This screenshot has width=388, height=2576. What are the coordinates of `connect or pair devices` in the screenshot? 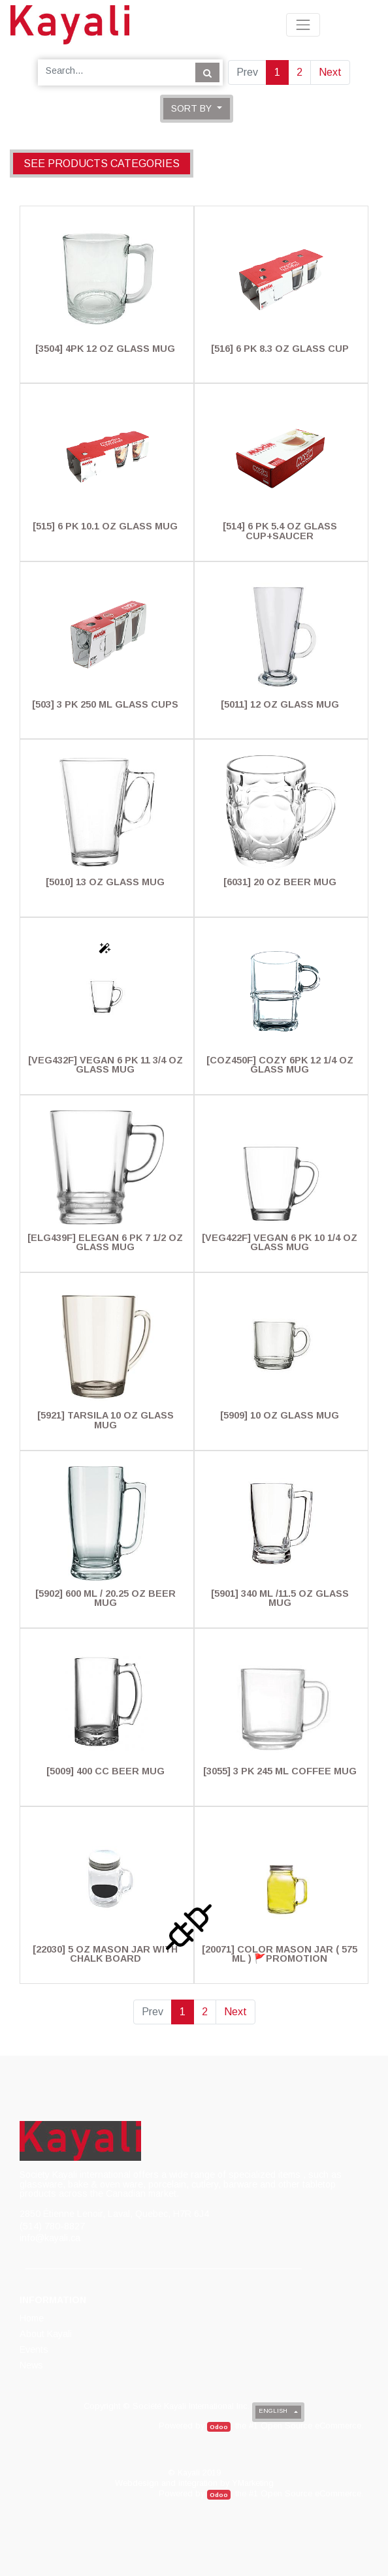 It's located at (189, 1927).